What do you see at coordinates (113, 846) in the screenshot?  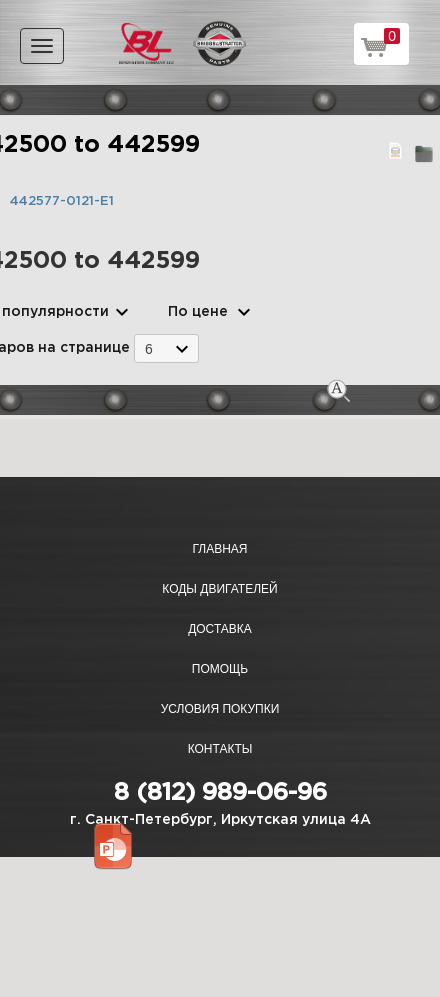 I see `powerpoint slideshow file` at bounding box center [113, 846].